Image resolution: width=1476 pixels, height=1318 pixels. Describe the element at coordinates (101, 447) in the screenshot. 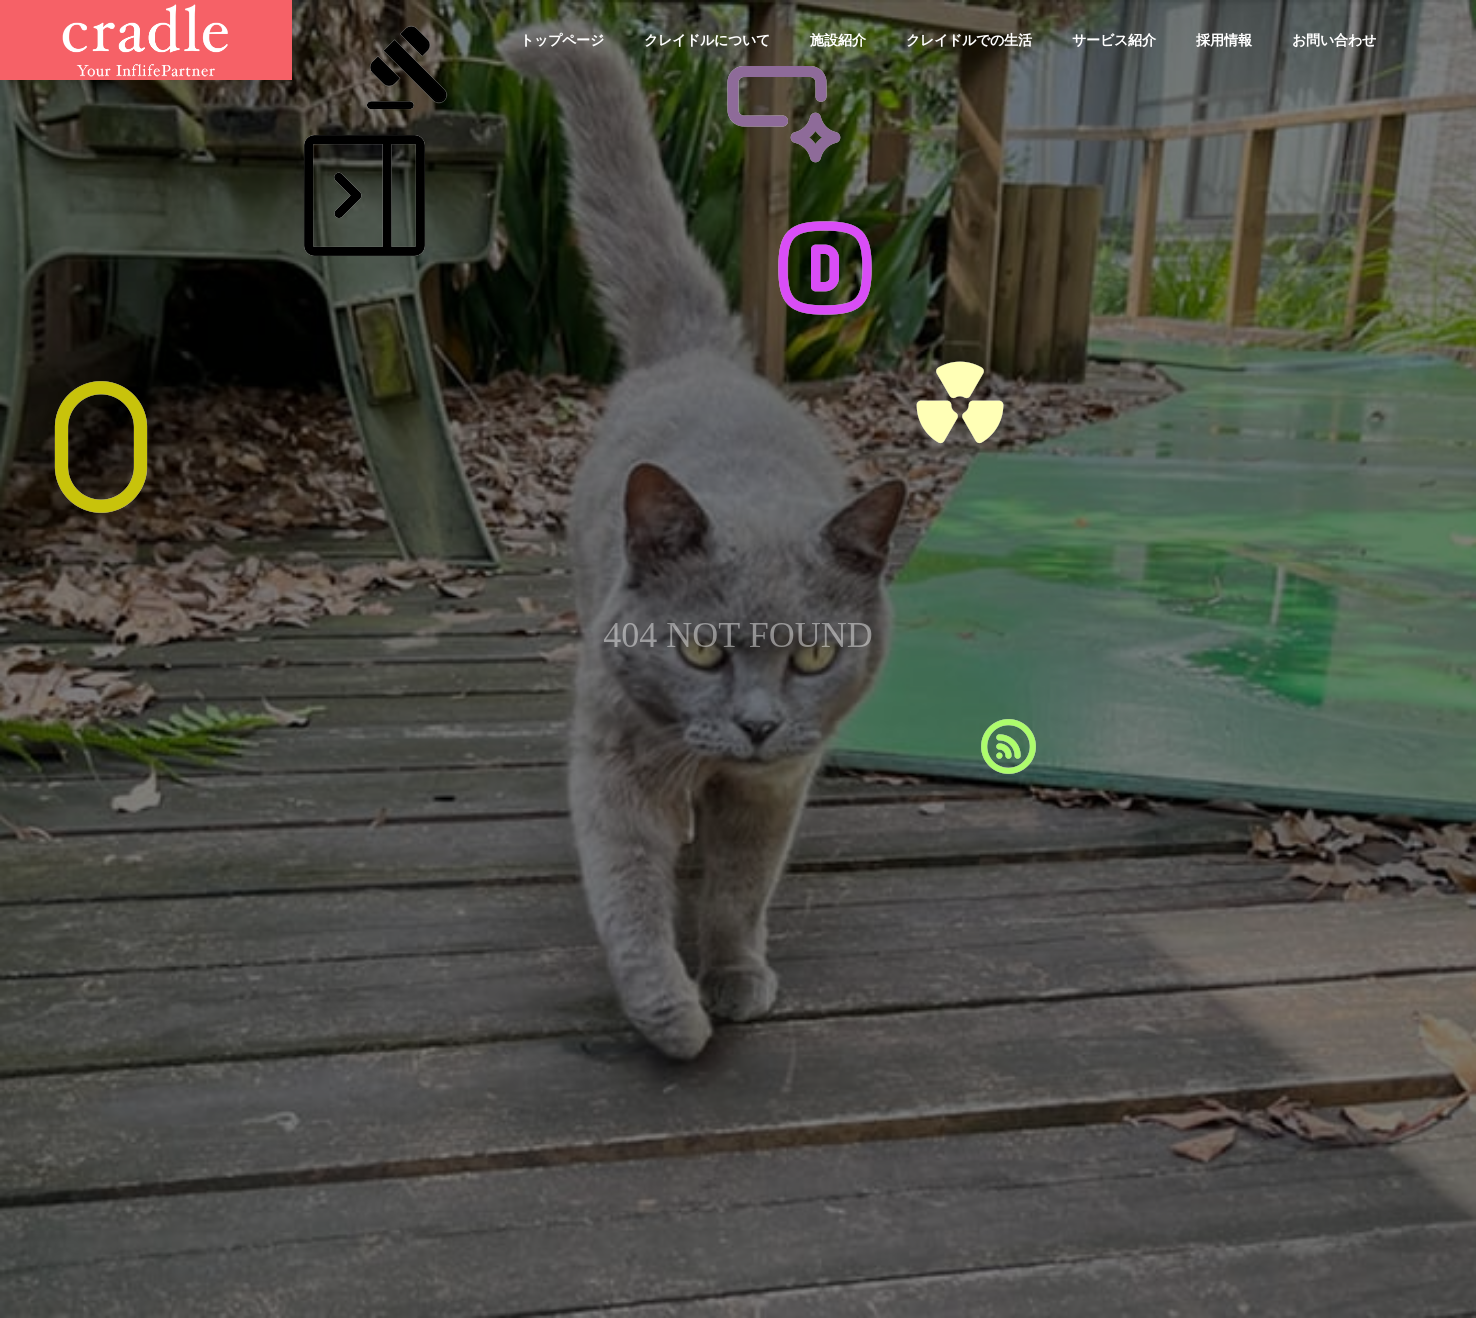

I see `access medication or pharmacy features` at that location.